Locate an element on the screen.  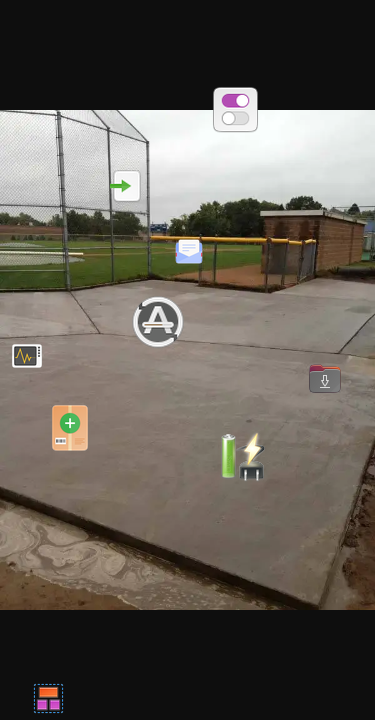
access your downloads folder is located at coordinates (325, 378).